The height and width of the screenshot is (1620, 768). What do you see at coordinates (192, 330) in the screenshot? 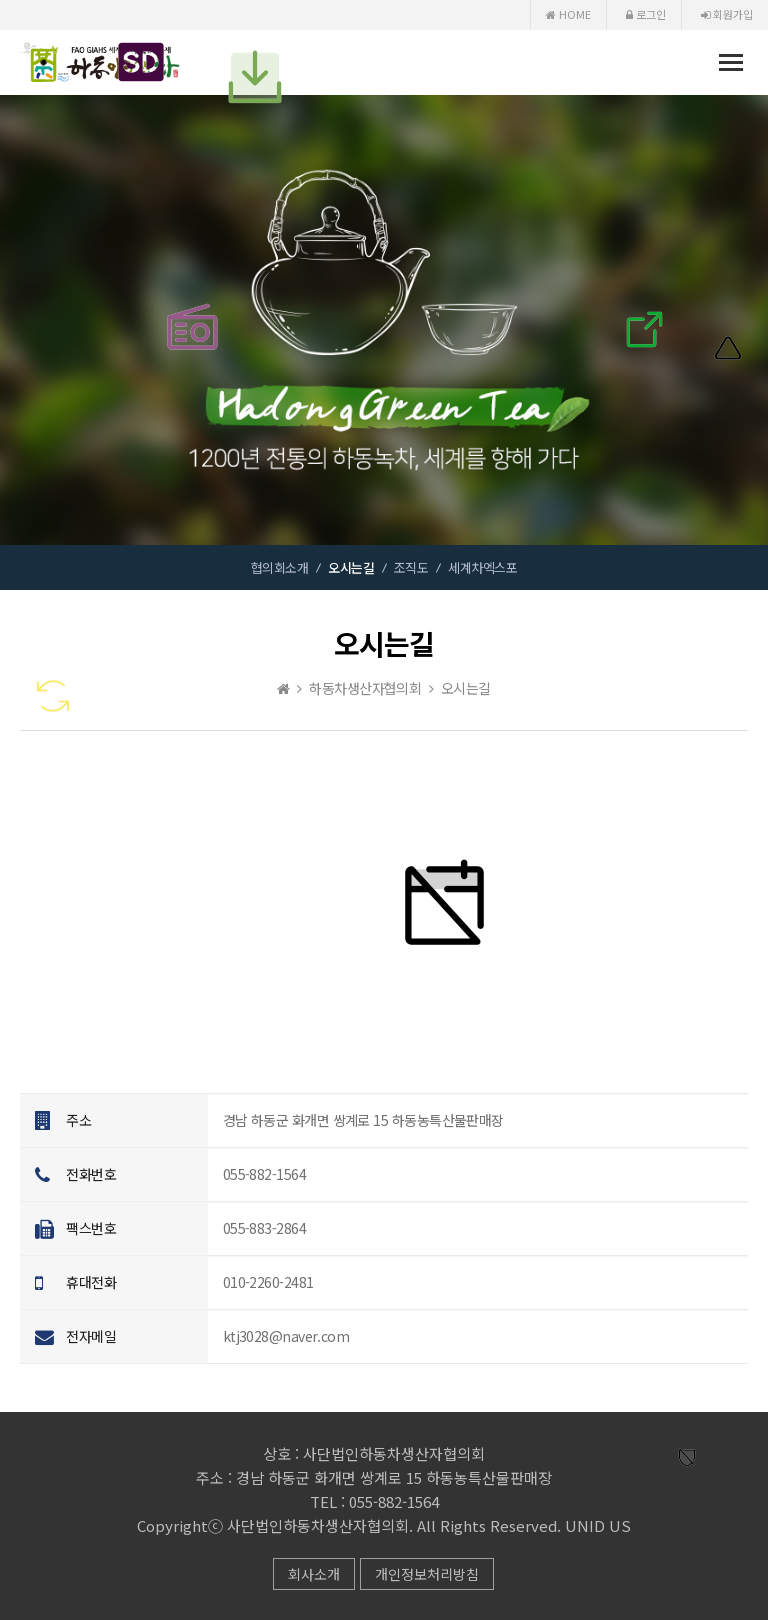
I see `open radio or audio streaming` at bounding box center [192, 330].